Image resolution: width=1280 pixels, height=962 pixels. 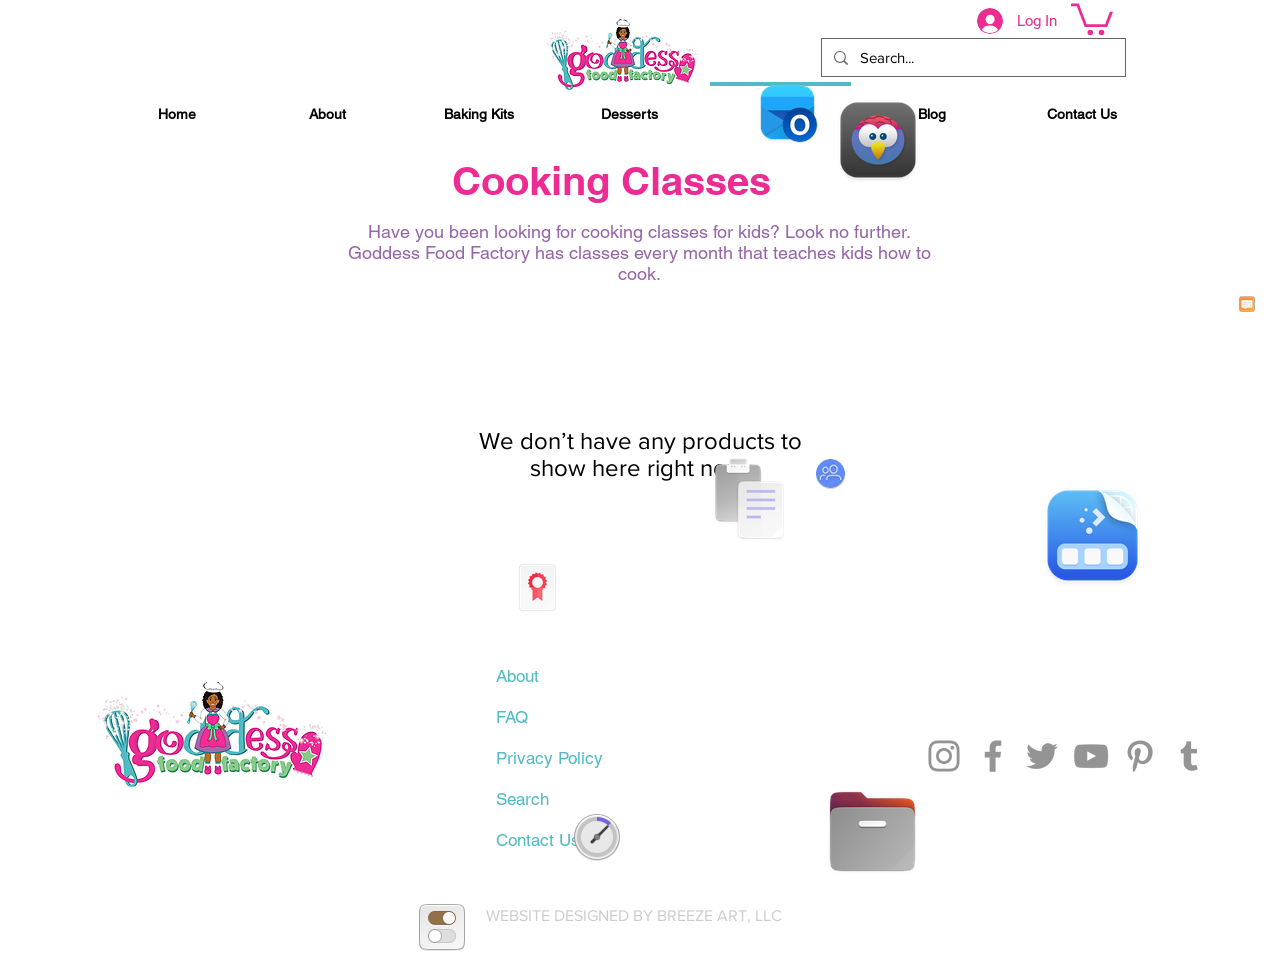 I want to click on a pkcs7 certificate file or security credential, so click(x=537, y=587).